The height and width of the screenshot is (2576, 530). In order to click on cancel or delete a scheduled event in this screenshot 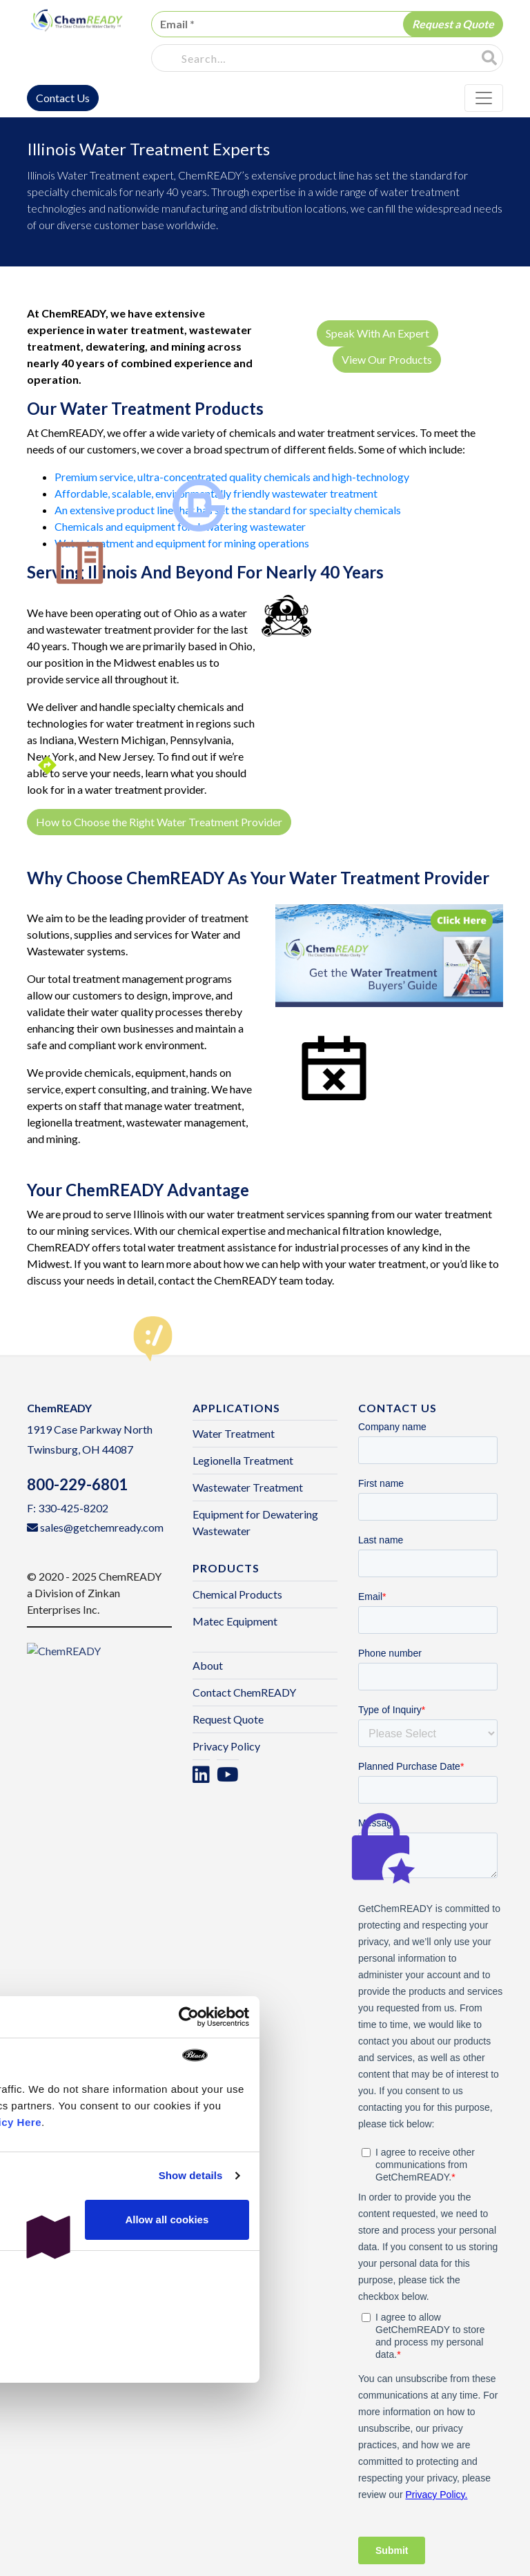, I will do `click(334, 1071)`.